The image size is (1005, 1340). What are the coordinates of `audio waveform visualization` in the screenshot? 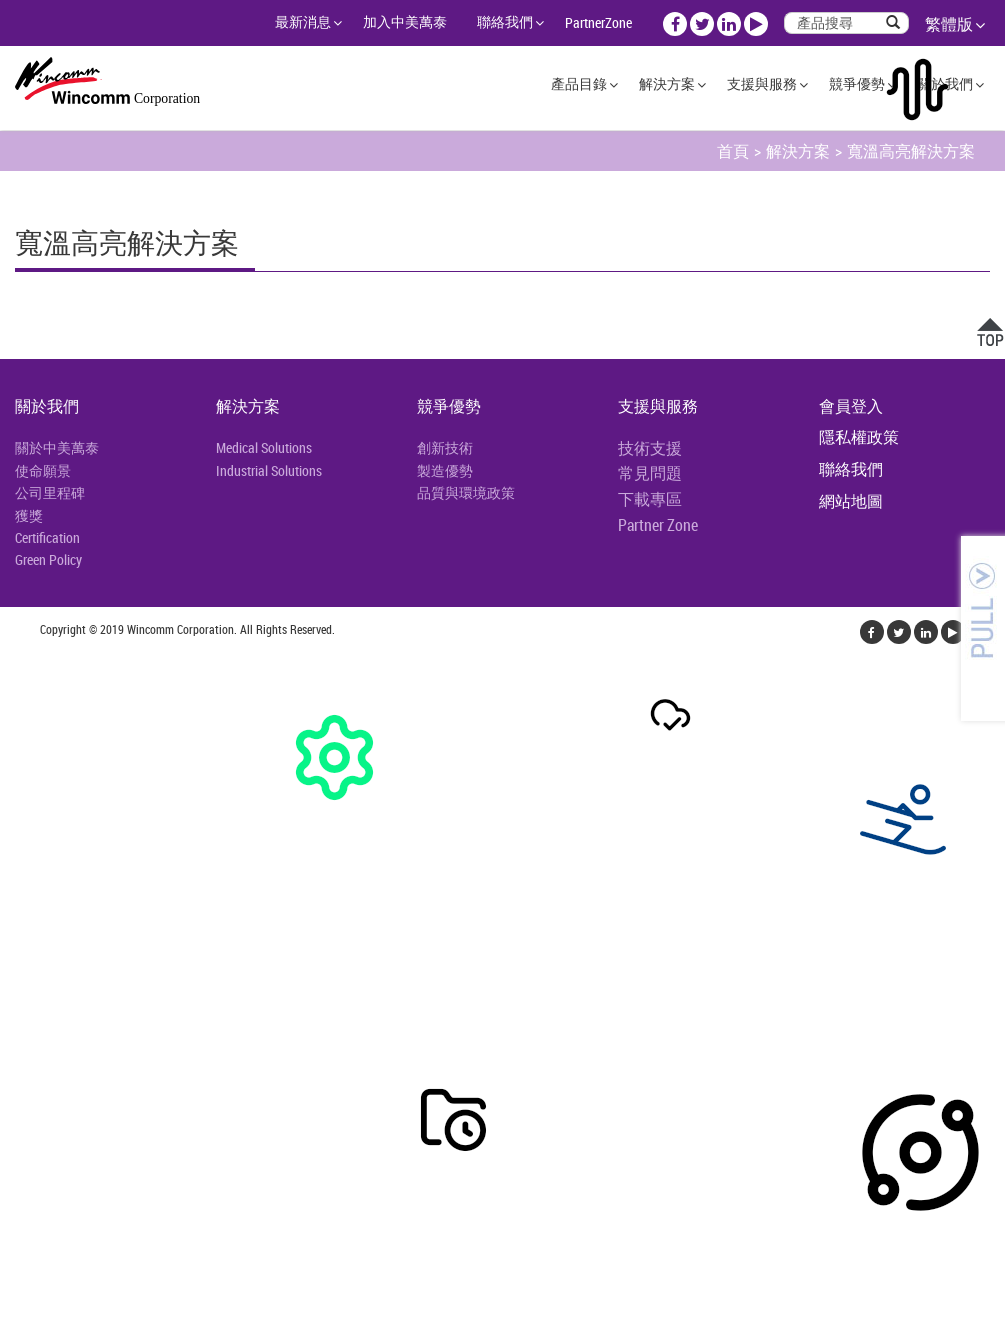 It's located at (917, 89).